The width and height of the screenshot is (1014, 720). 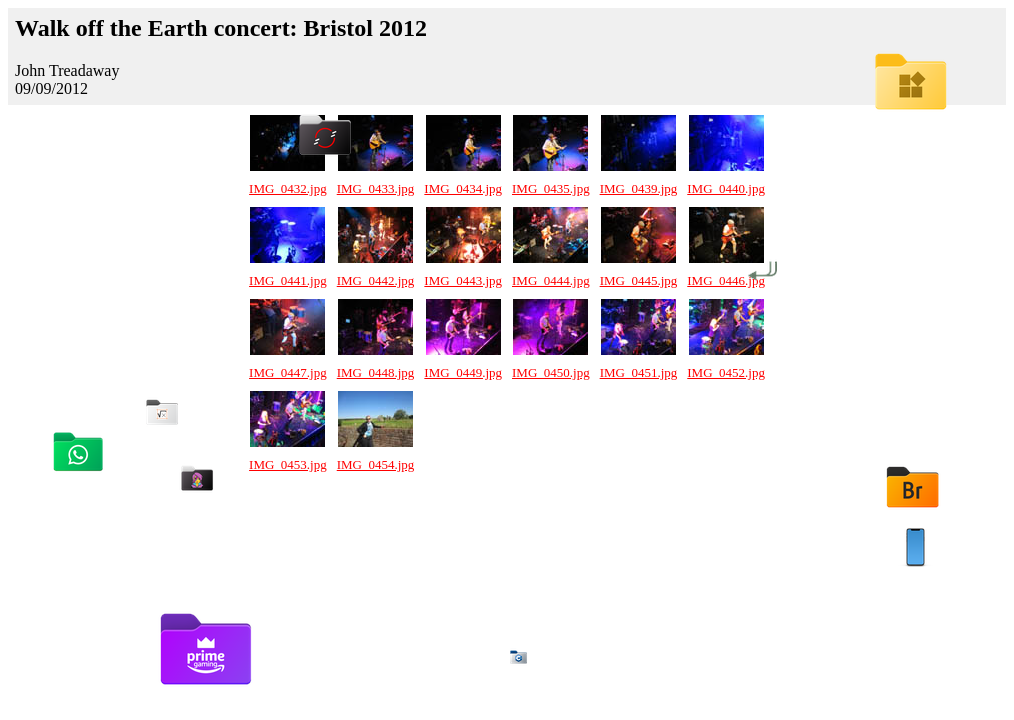 What do you see at coordinates (162, 413) in the screenshot?
I see `folder containing LibreOffice Math formula files` at bounding box center [162, 413].